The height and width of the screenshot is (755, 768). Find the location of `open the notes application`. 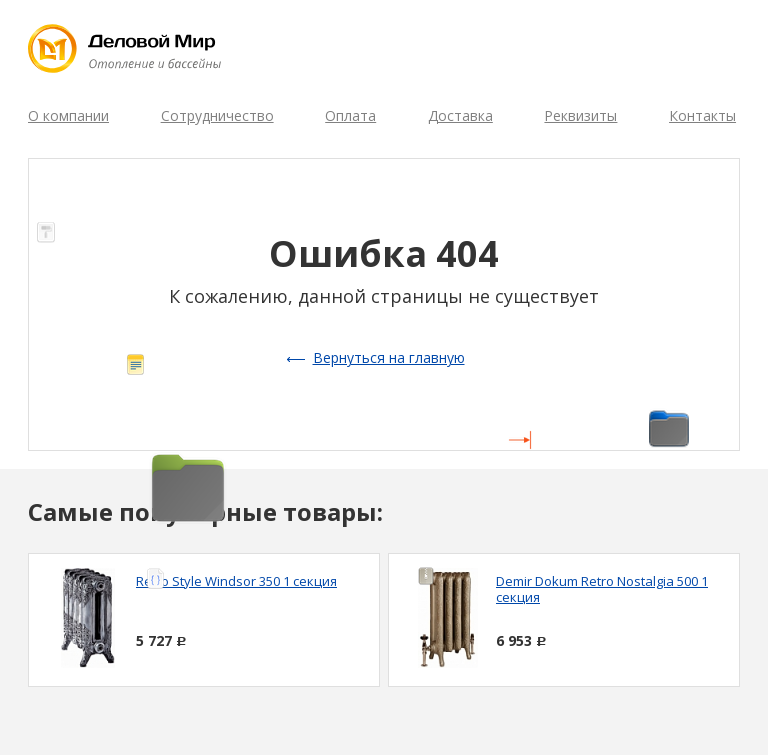

open the notes application is located at coordinates (135, 364).